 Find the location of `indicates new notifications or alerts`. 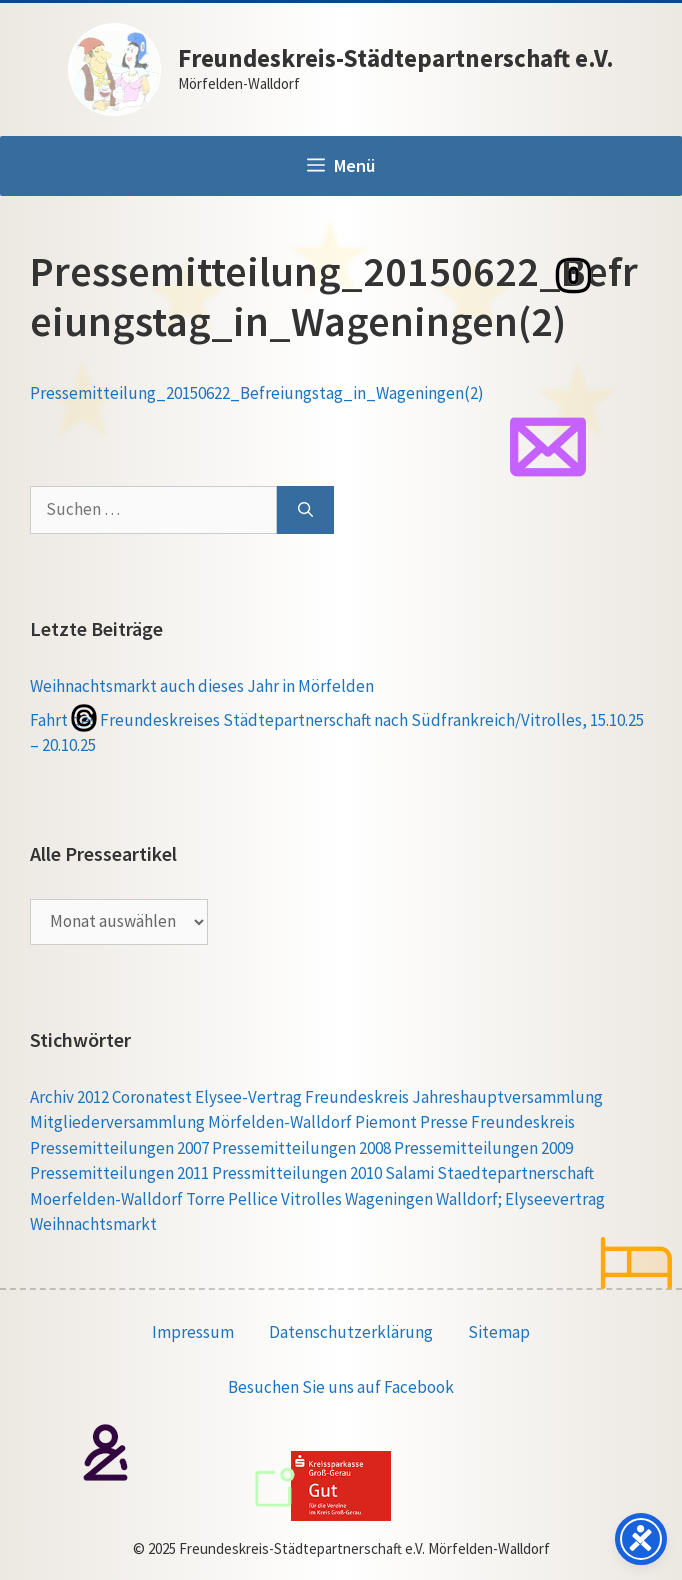

indicates new notifications or alerts is located at coordinates (274, 1488).